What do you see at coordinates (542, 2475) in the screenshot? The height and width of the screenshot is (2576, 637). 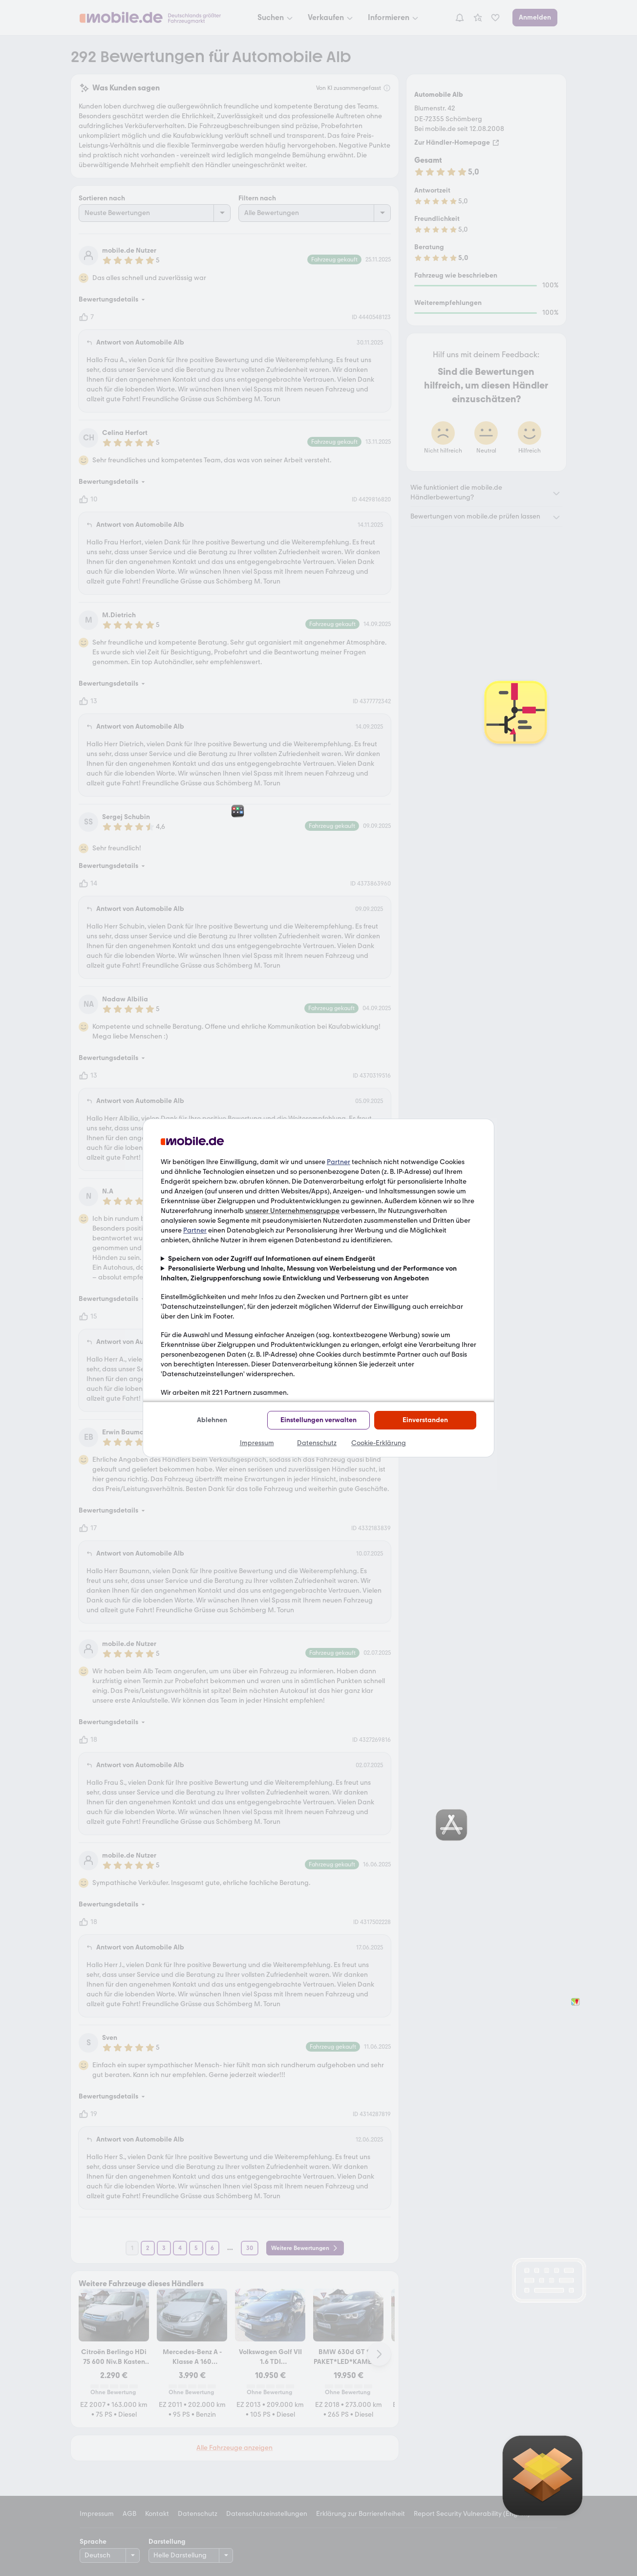 I see `open synaptic package manager` at bounding box center [542, 2475].